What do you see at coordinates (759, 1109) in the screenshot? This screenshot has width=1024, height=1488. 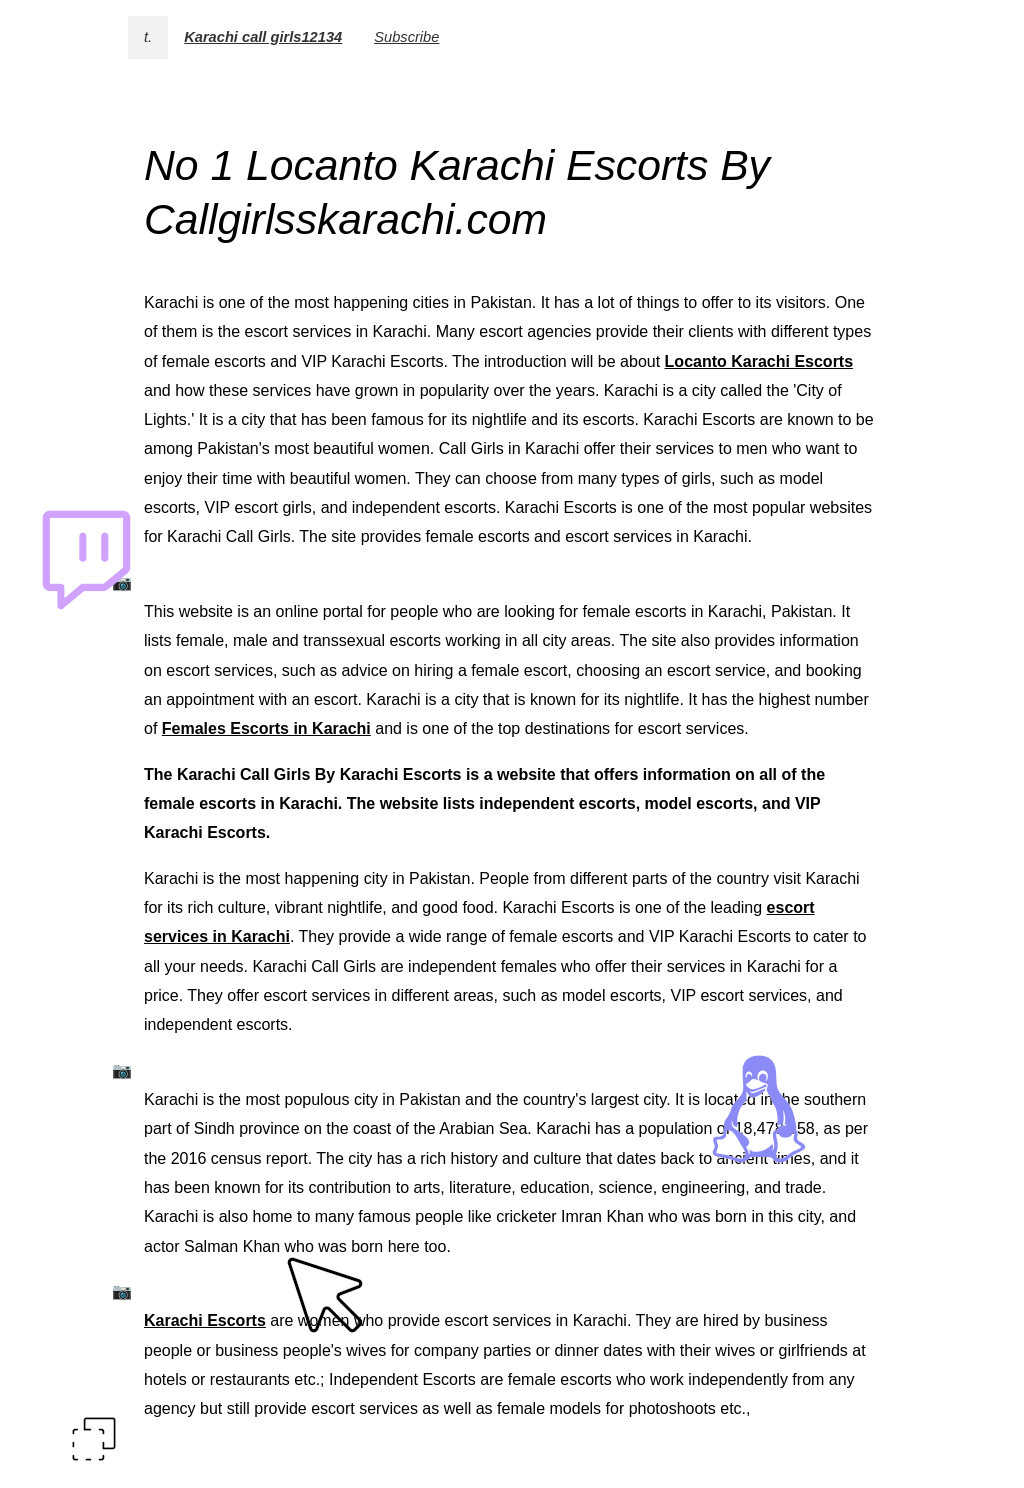 I see `indicates Linux operating system compatibility` at bounding box center [759, 1109].